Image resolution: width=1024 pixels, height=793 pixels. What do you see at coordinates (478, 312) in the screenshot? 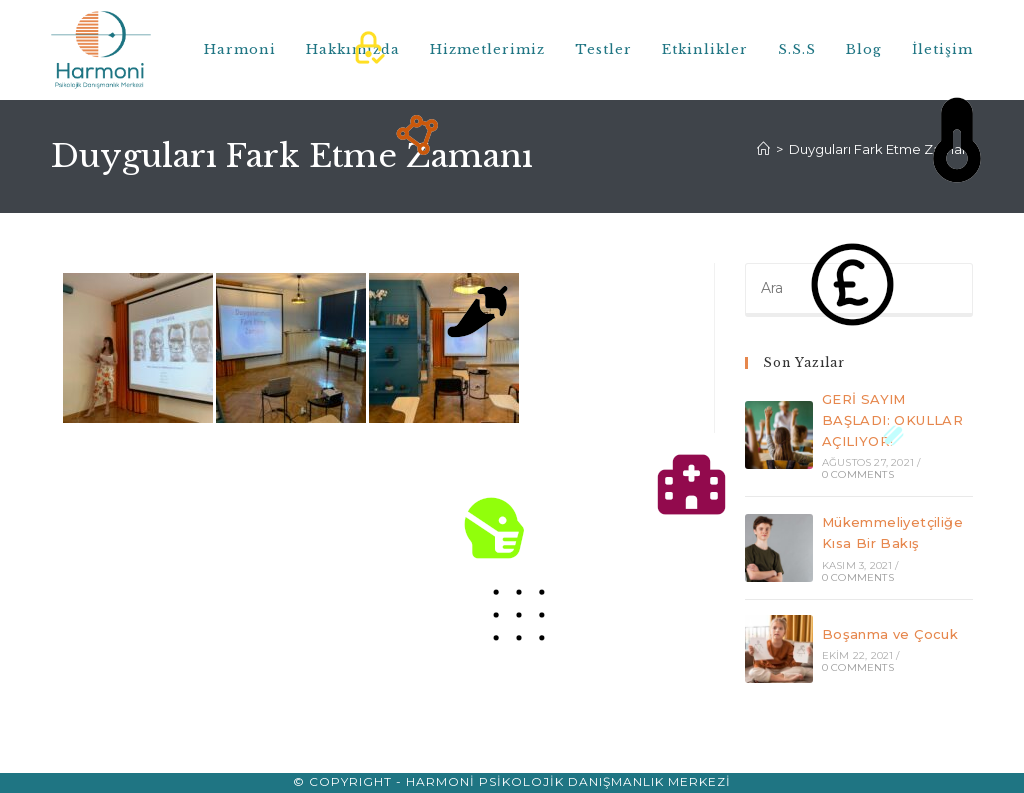
I see `indicates spicy or hot food items` at bounding box center [478, 312].